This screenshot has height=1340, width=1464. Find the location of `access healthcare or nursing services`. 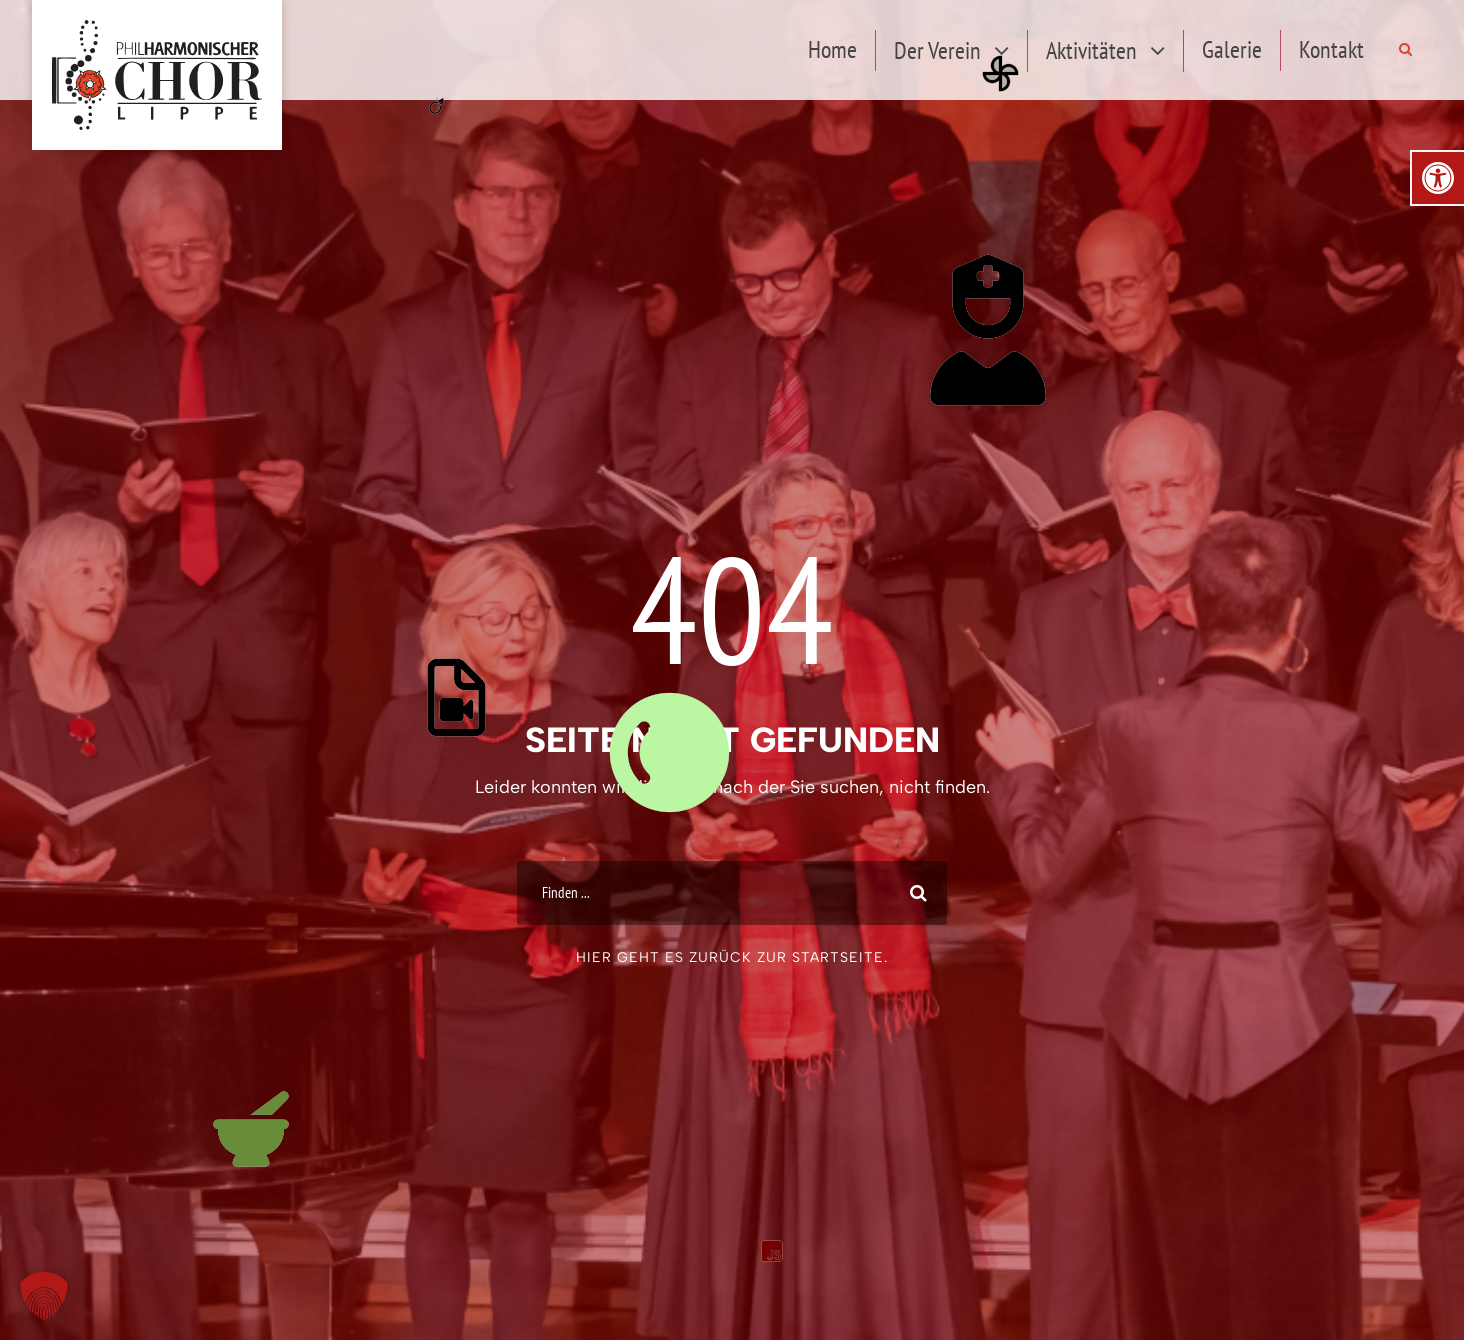

access healthcare or nursing services is located at coordinates (988, 334).